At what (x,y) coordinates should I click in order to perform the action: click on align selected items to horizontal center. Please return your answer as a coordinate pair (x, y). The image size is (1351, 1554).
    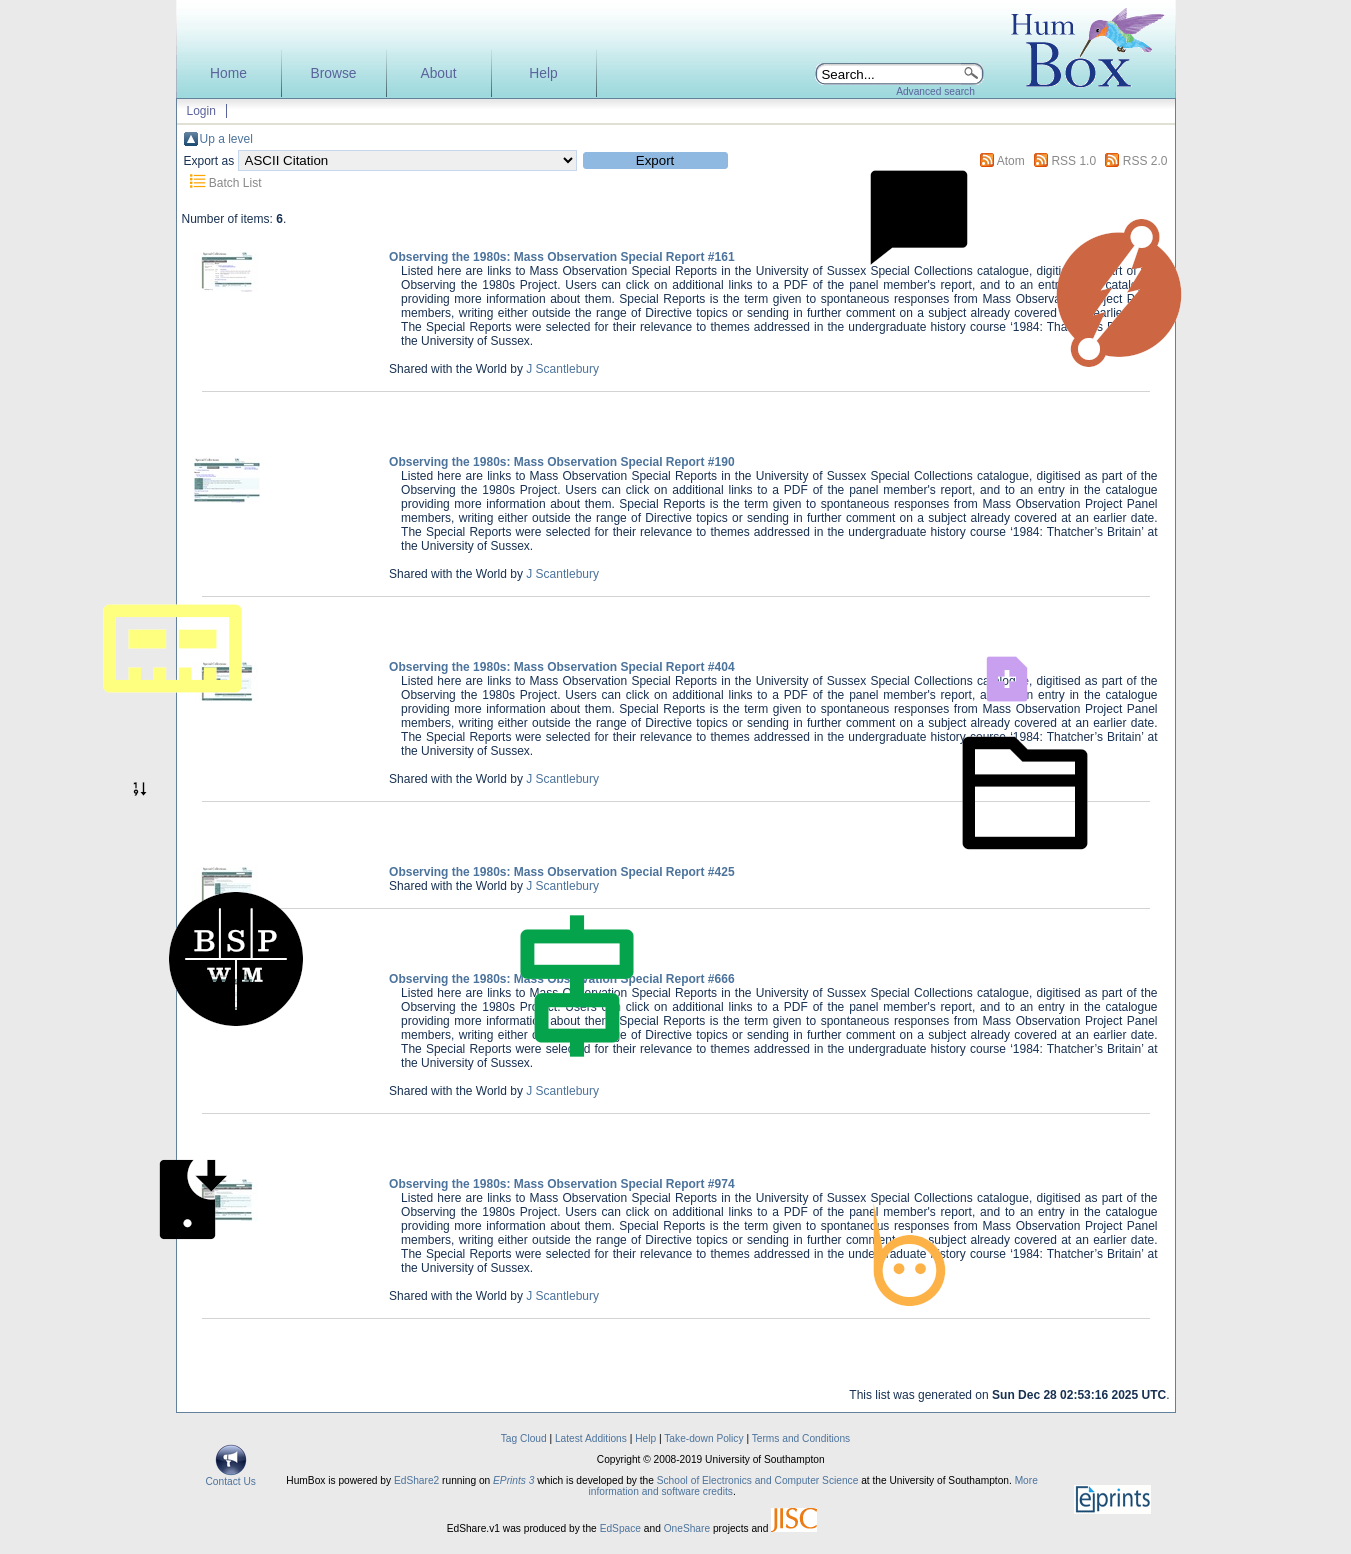
    Looking at the image, I should click on (577, 986).